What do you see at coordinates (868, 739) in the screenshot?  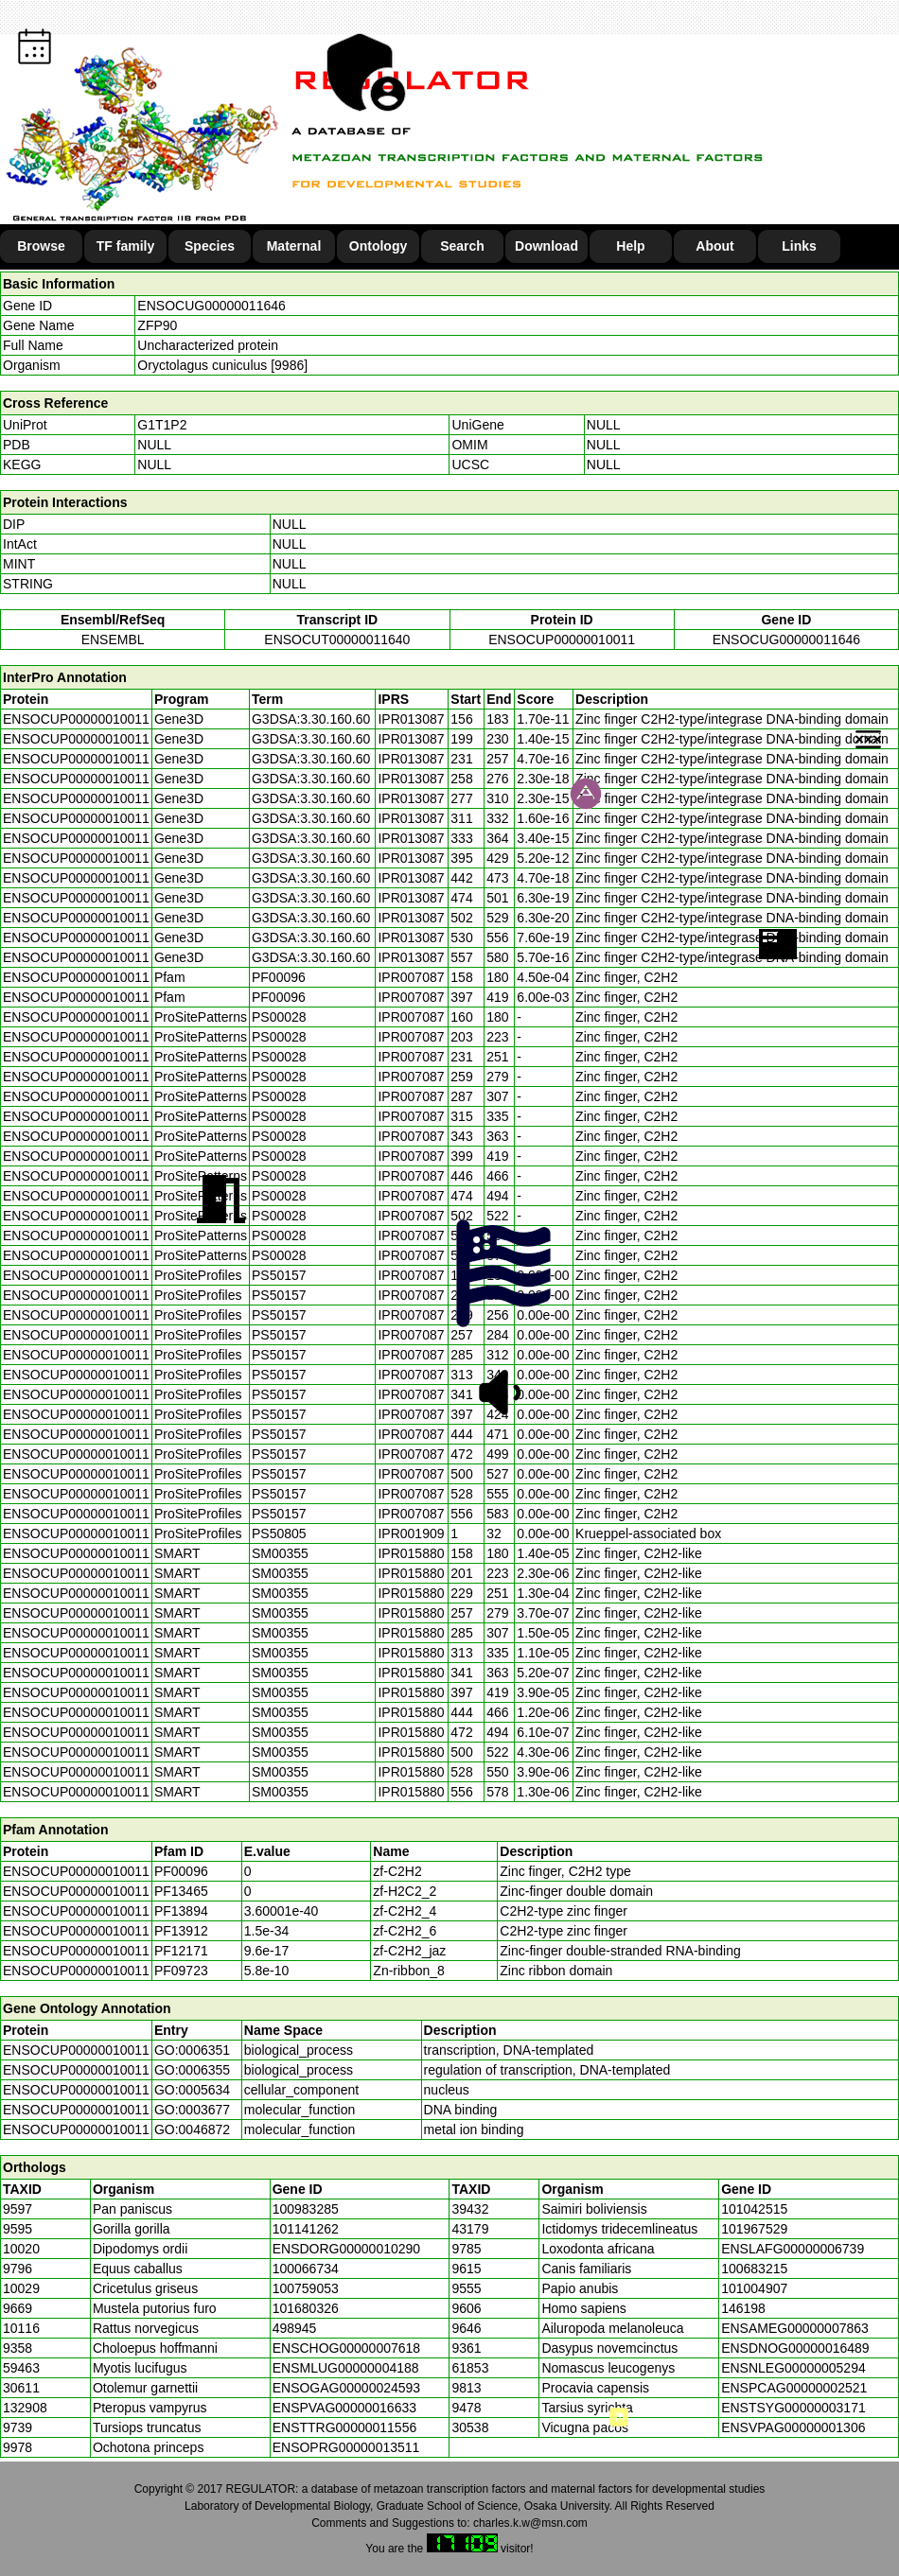 I see `delete multiple selected items` at bounding box center [868, 739].